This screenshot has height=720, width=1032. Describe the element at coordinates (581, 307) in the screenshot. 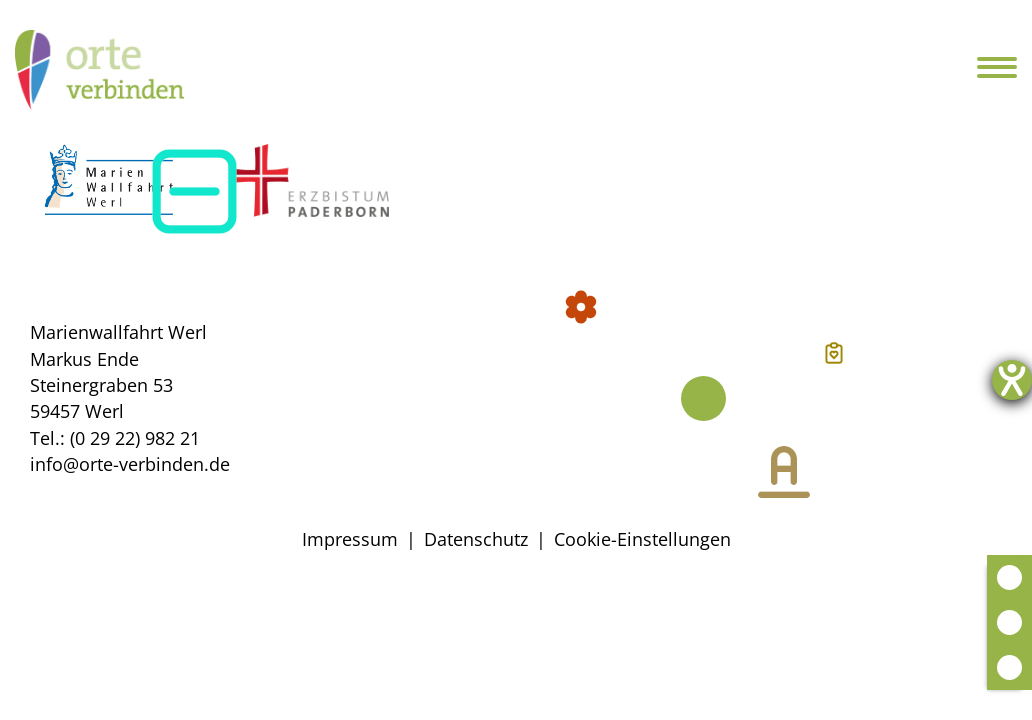

I see `access garden or plant care features` at that location.